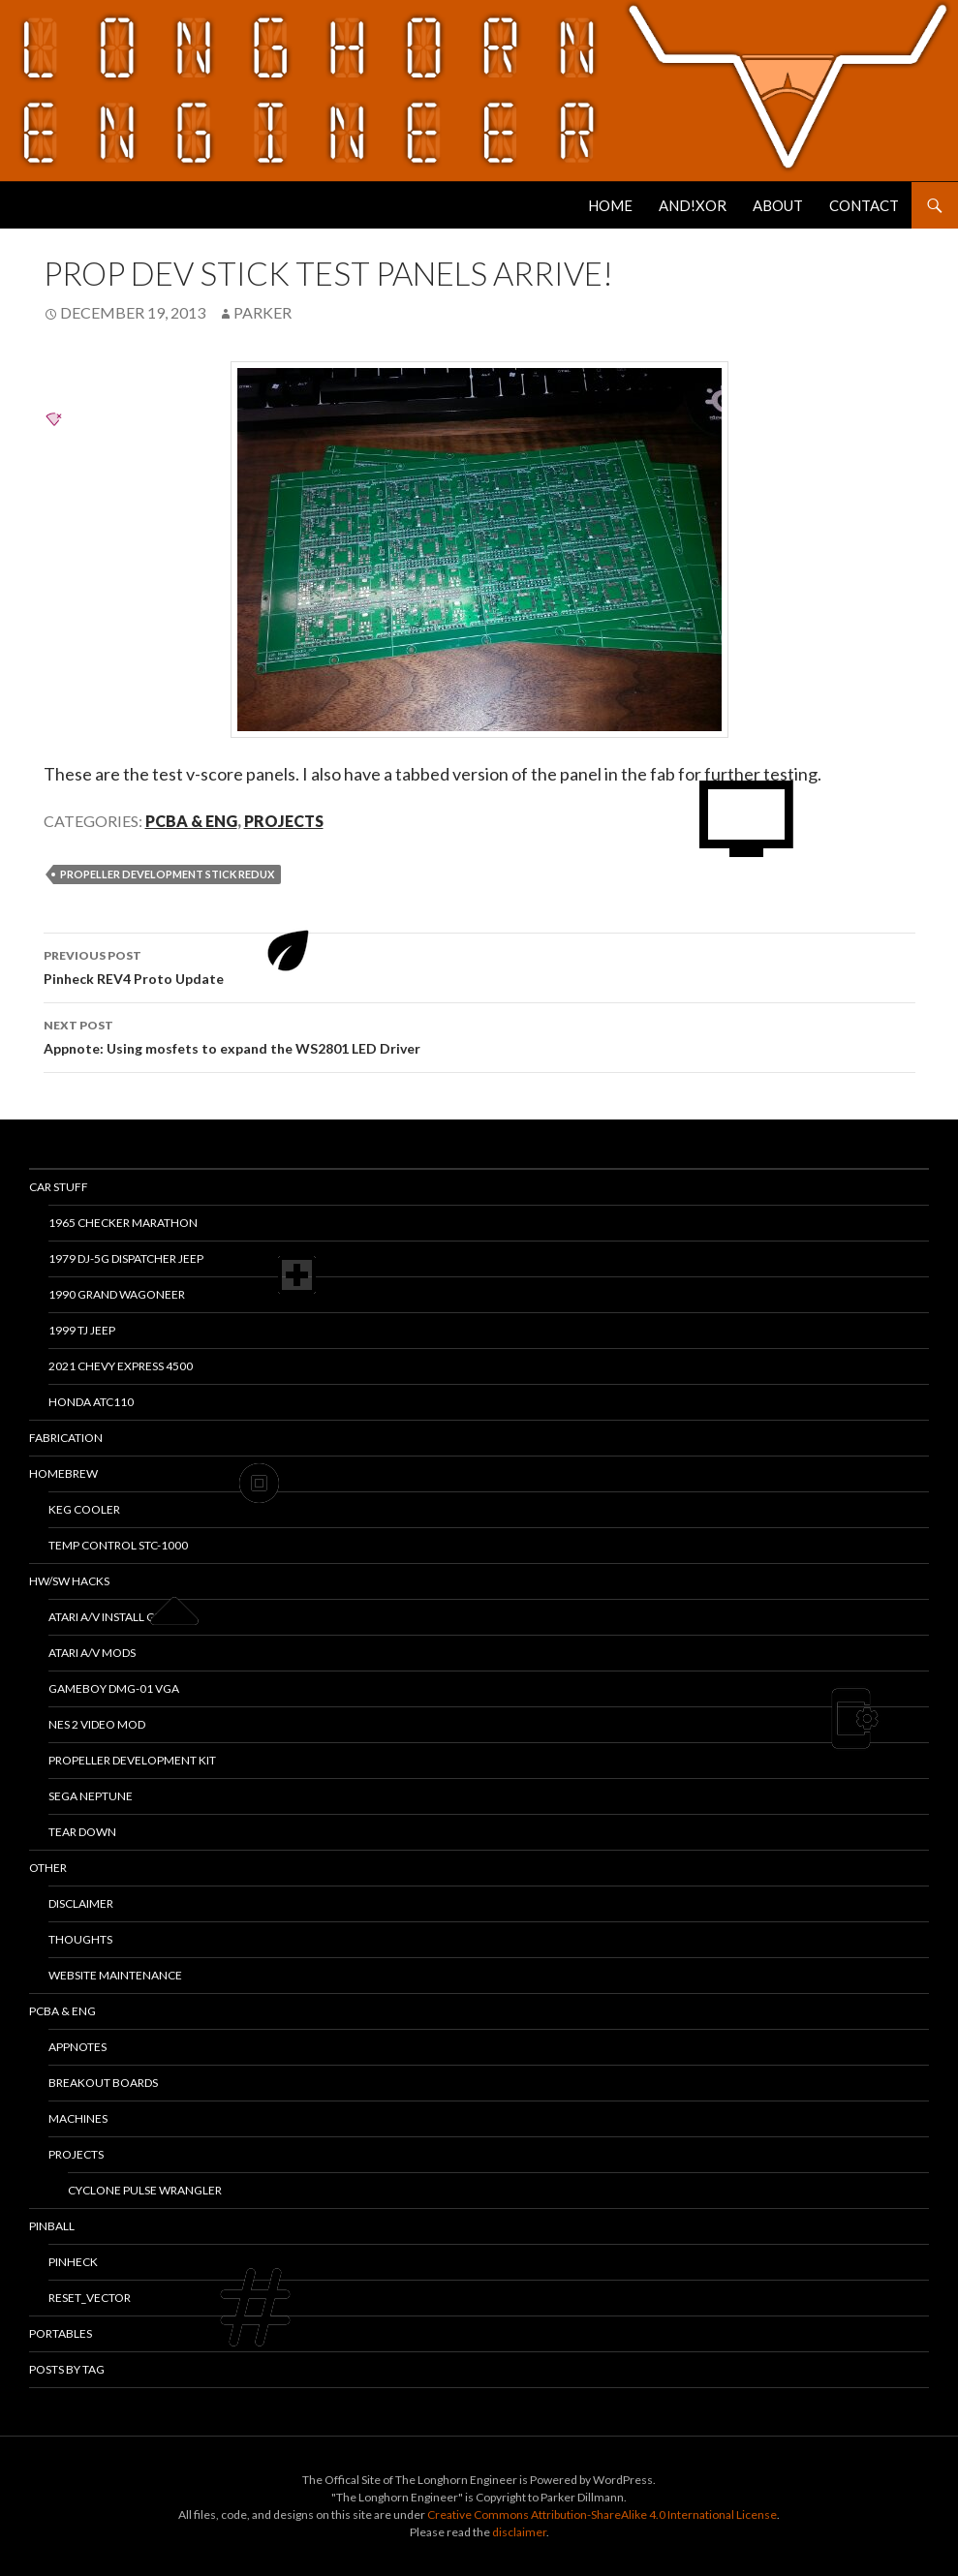 This screenshot has height=2576, width=958. Describe the element at coordinates (174, 1629) in the screenshot. I see `sort items in ascending order` at that location.